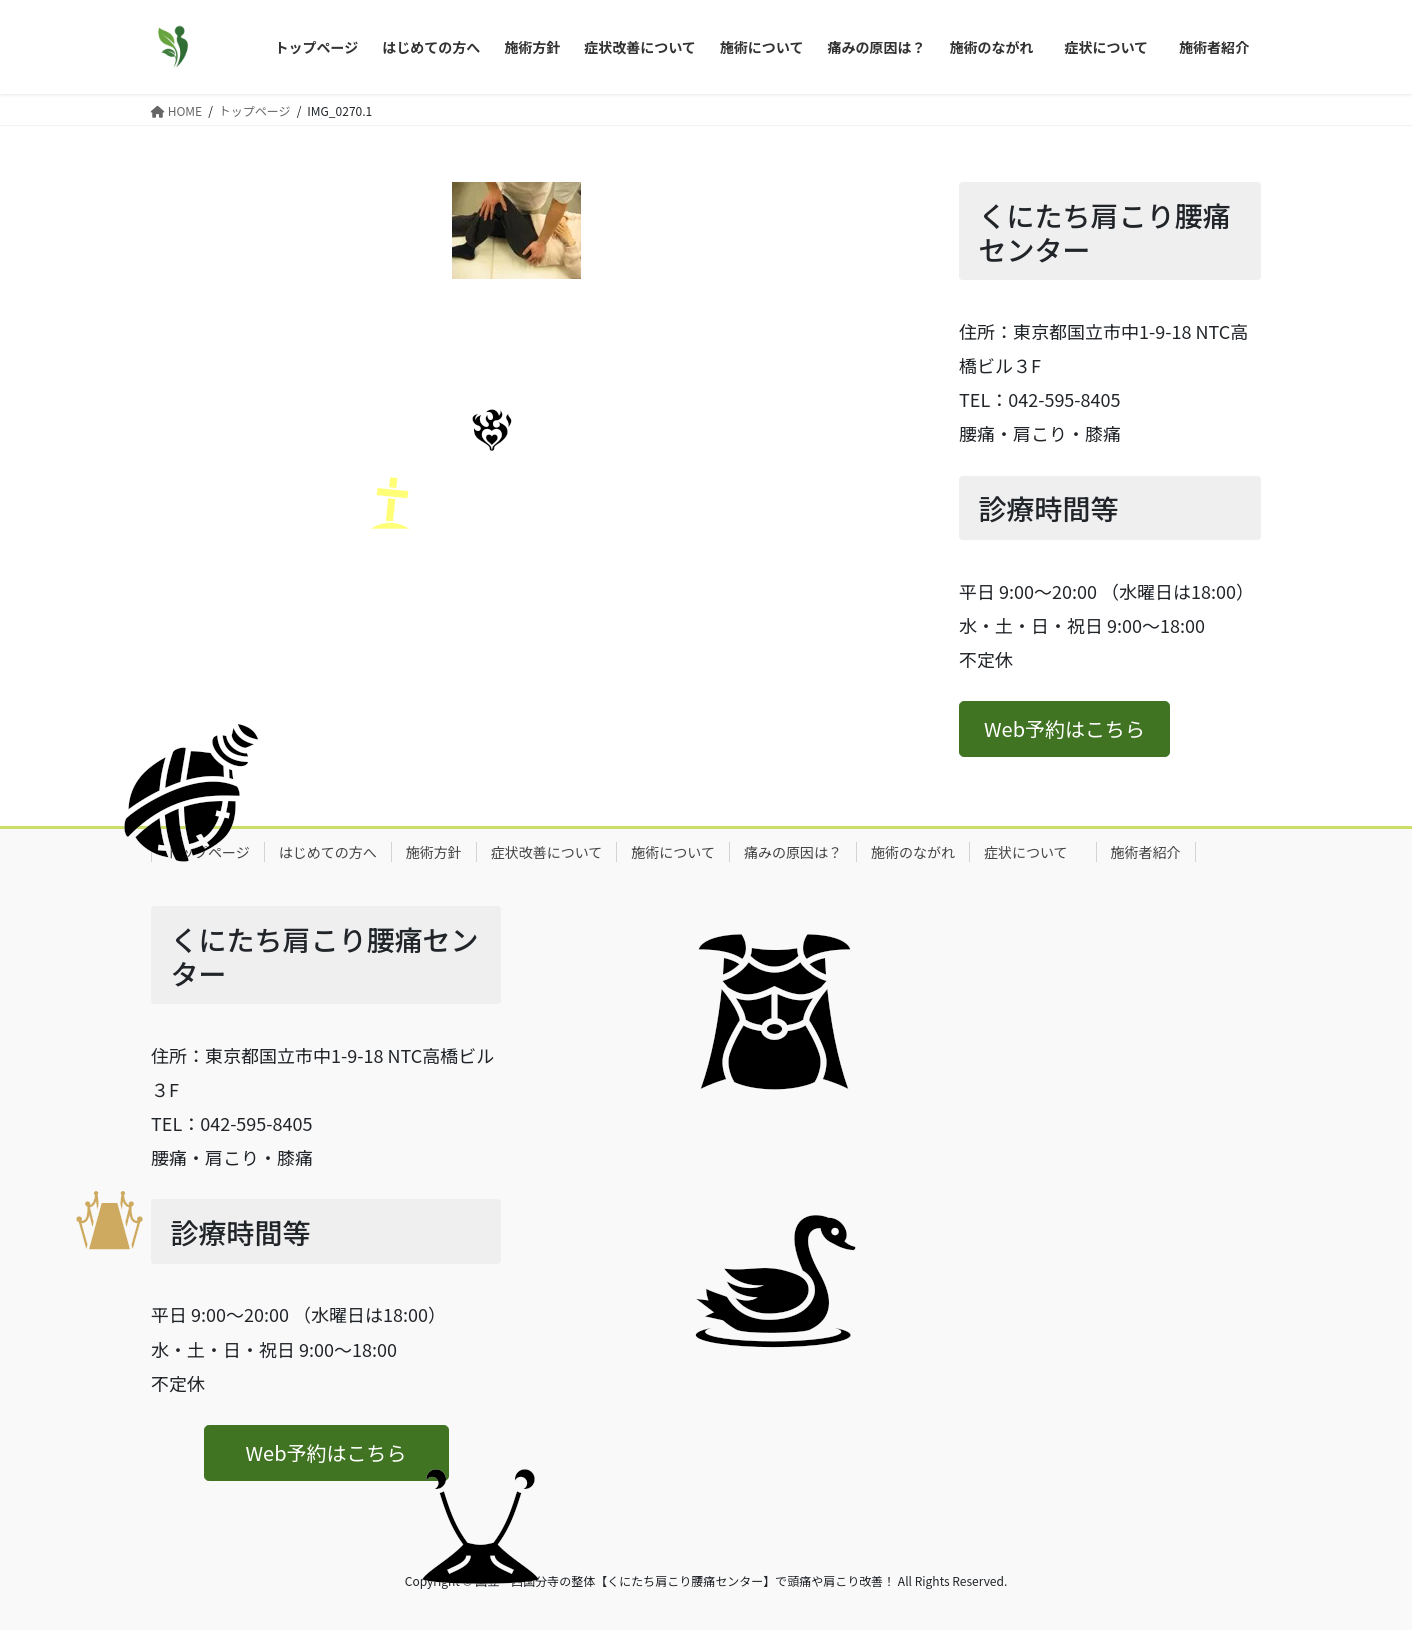 This screenshot has height=1630, width=1412. Describe the element at coordinates (109, 1219) in the screenshot. I see `indicates VIP or premium access area` at that location.